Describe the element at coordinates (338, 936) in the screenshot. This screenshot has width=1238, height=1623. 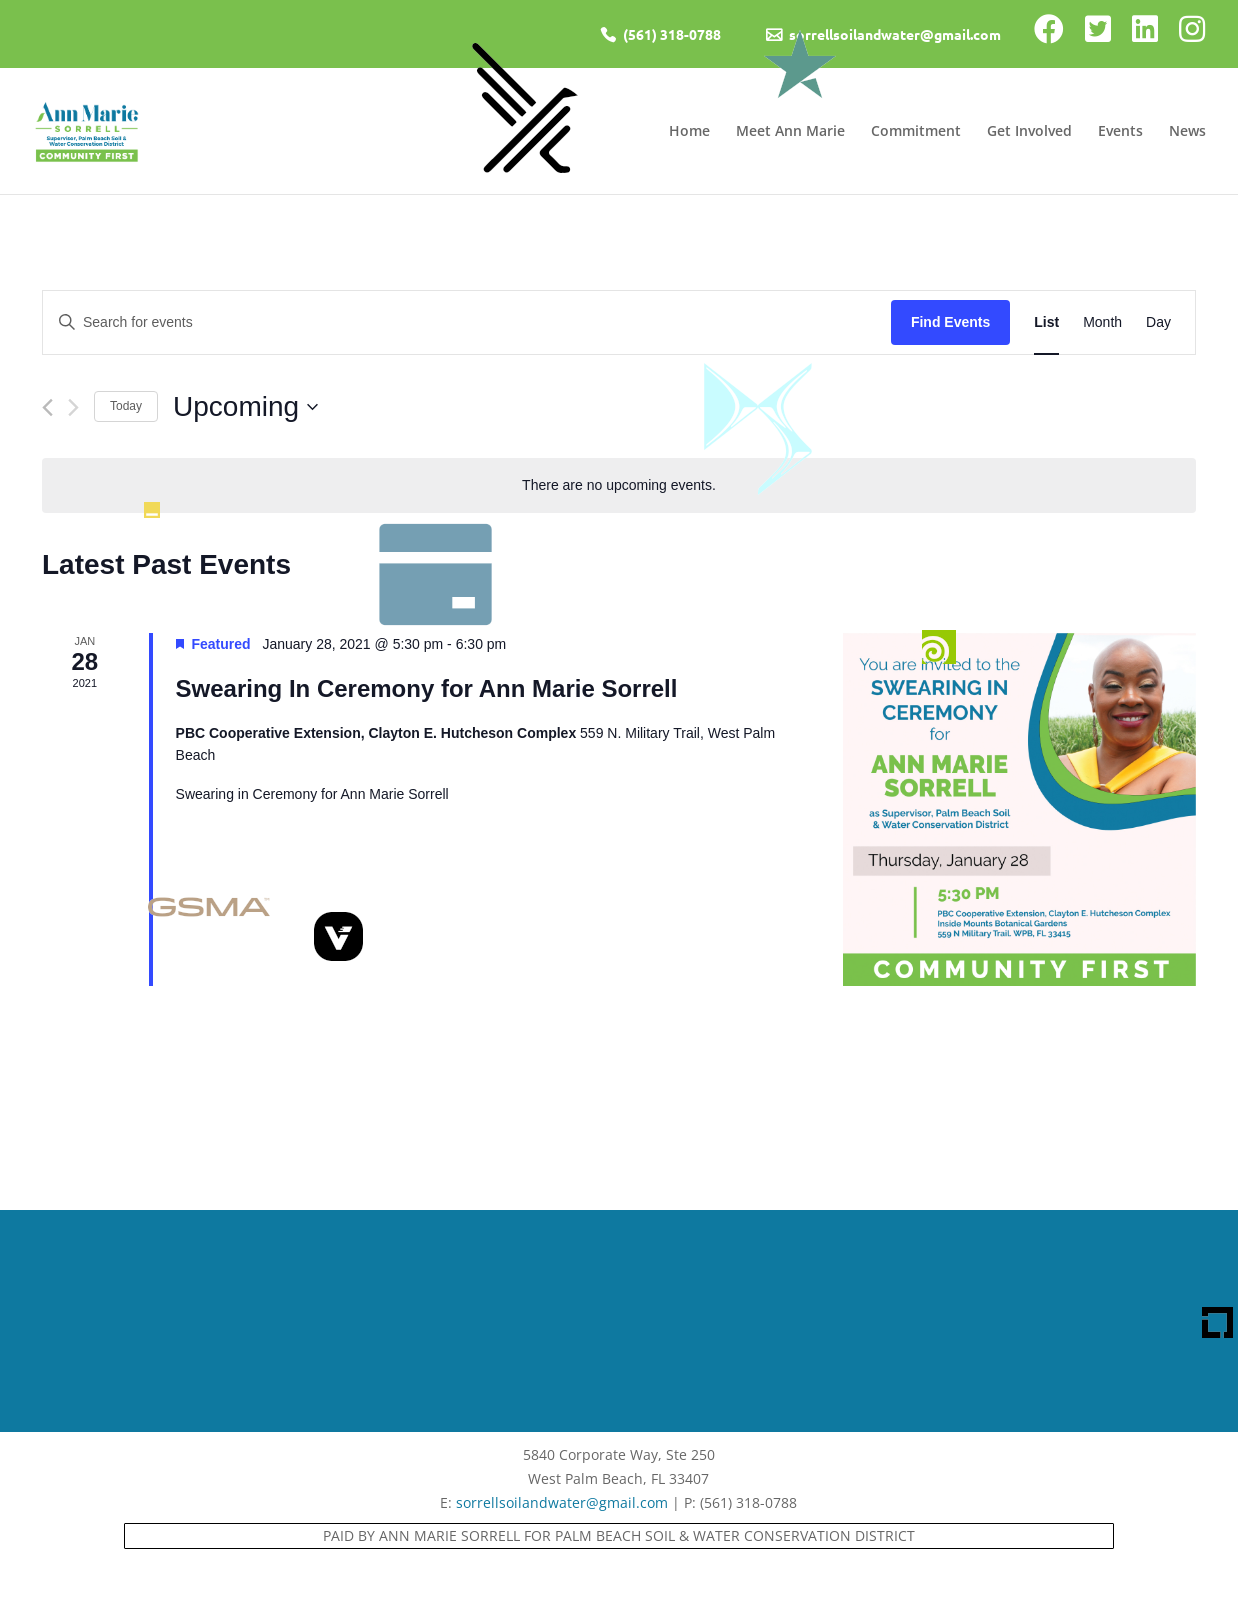
I see `verdaccio private npm registry logo` at that location.